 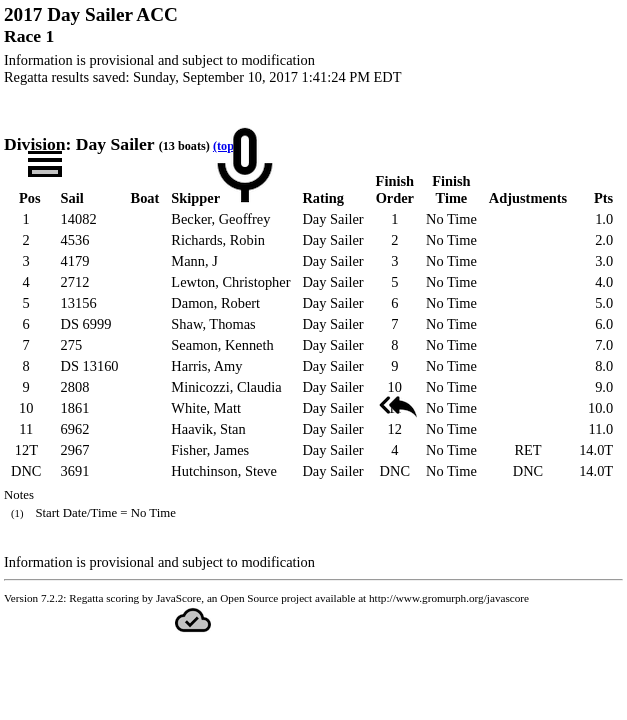 What do you see at coordinates (398, 405) in the screenshot?
I see `reply to all recipients in an email thread` at bounding box center [398, 405].